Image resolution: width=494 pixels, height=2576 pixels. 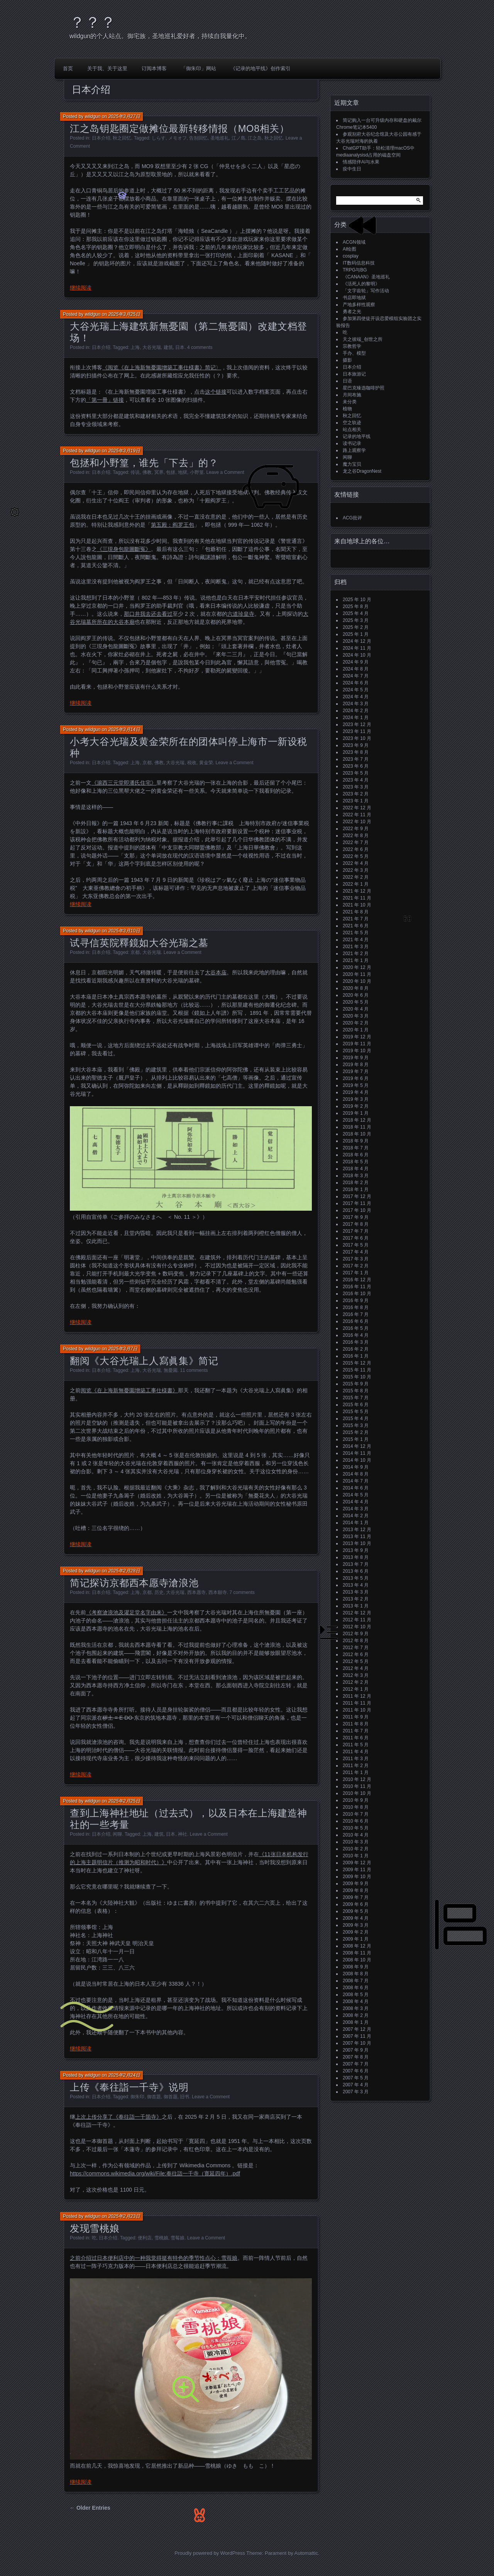 I want to click on access education or learning resources, so click(x=122, y=195).